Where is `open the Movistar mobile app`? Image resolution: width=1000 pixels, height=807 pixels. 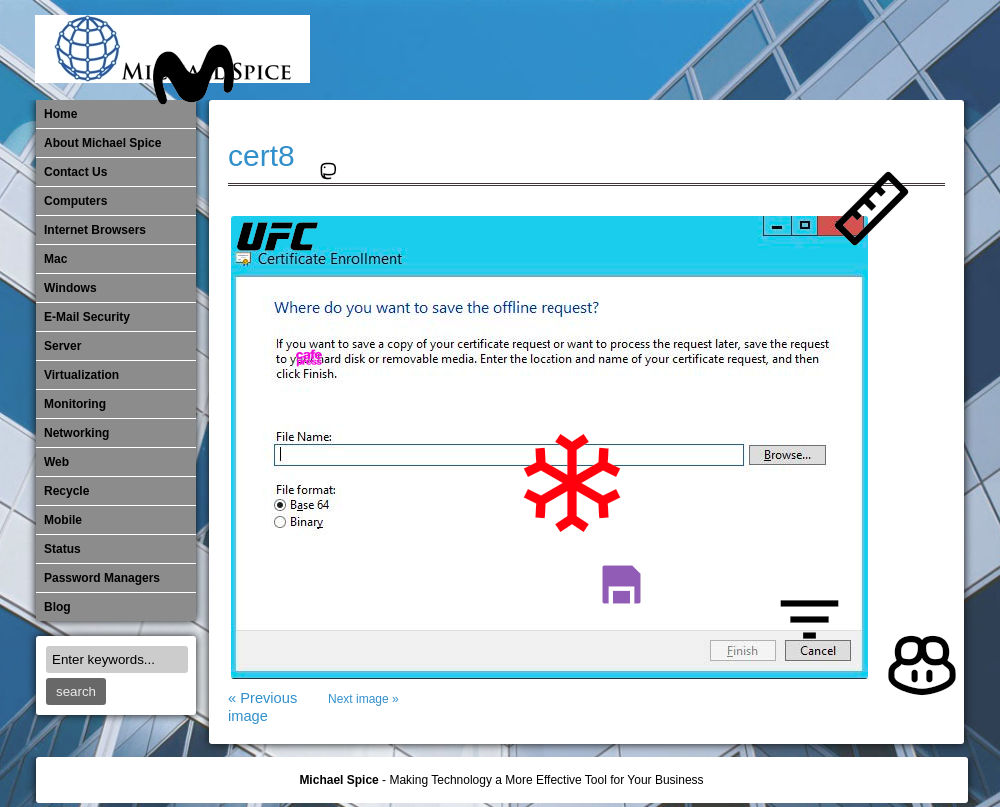 open the Movistar mobile app is located at coordinates (193, 74).